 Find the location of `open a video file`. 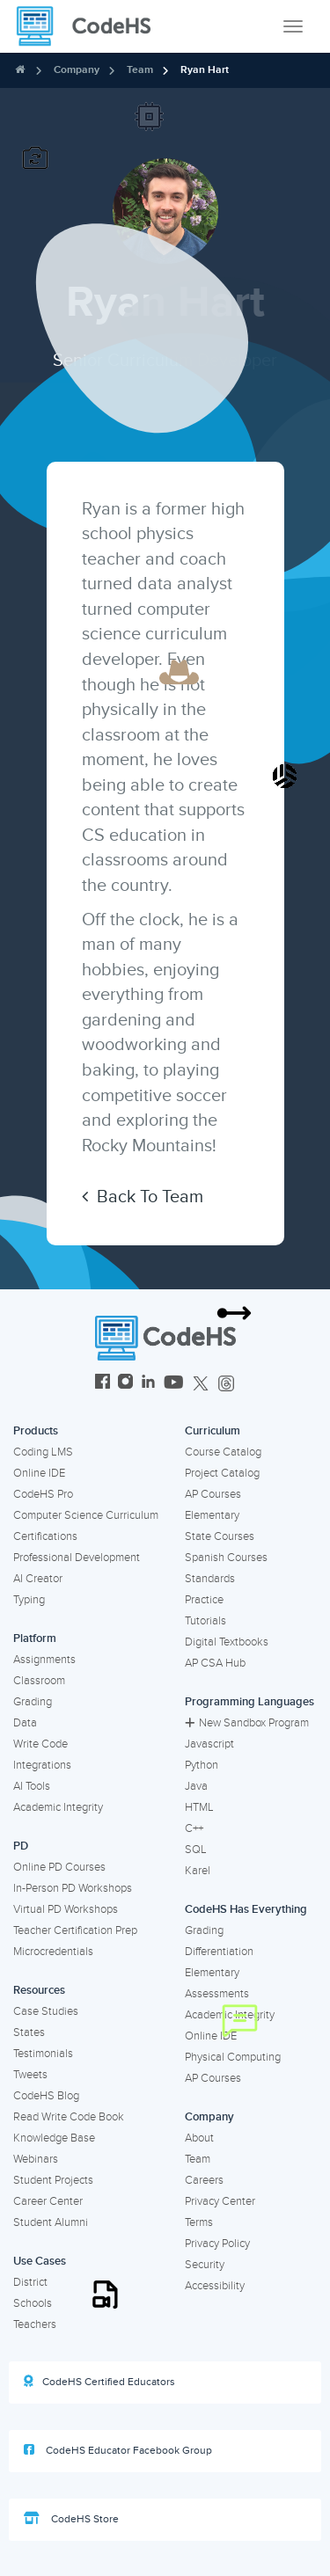

open a video file is located at coordinates (106, 2295).